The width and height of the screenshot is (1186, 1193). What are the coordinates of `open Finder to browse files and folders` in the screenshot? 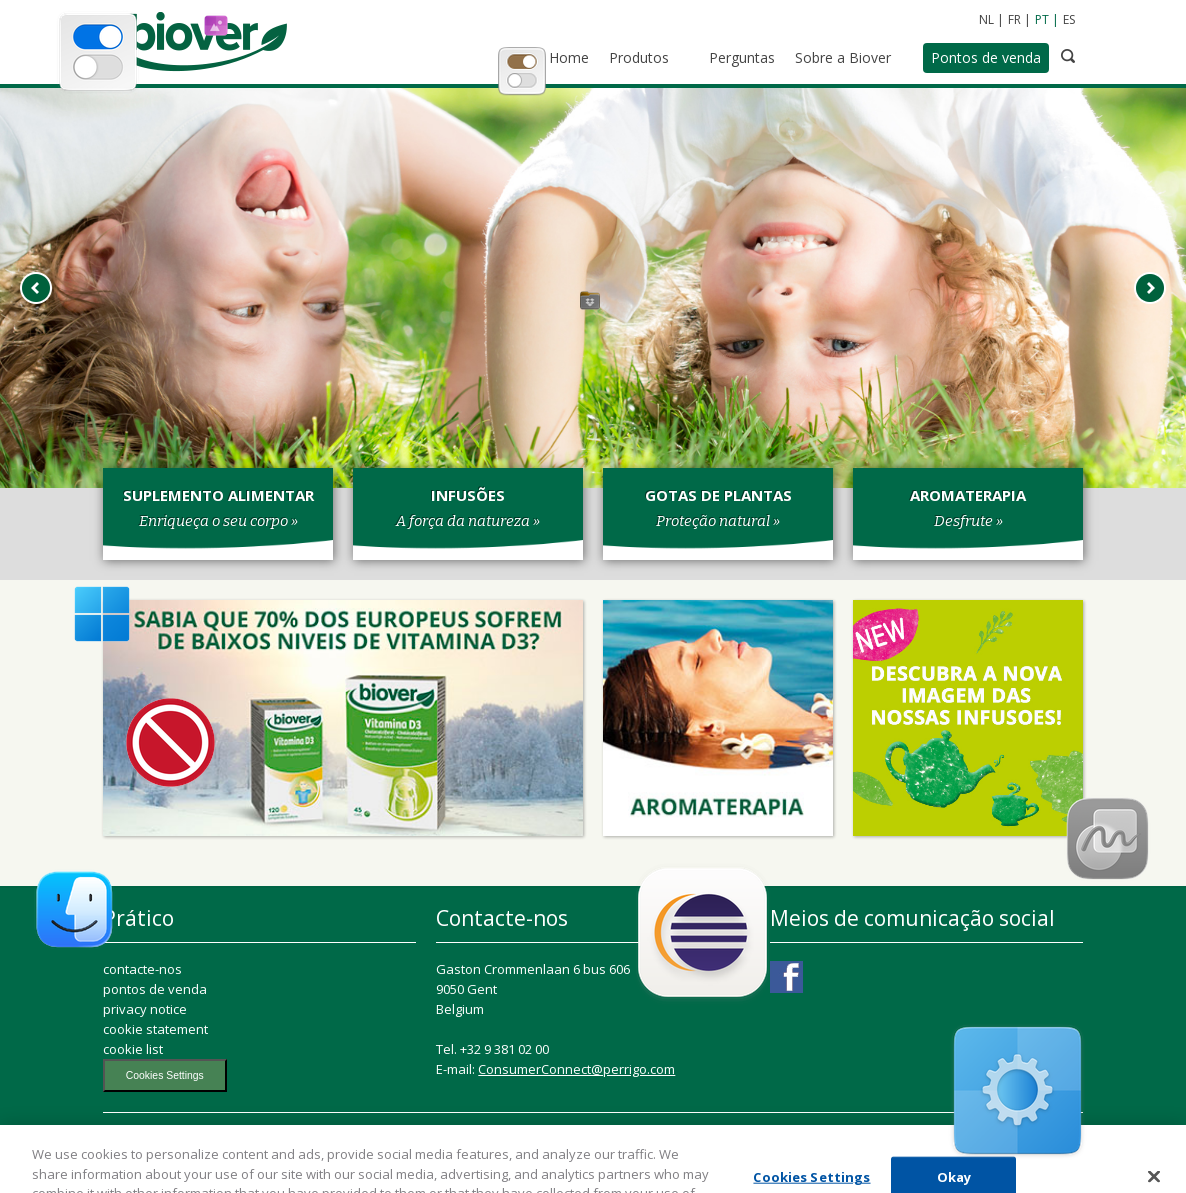 It's located at (74, 909).